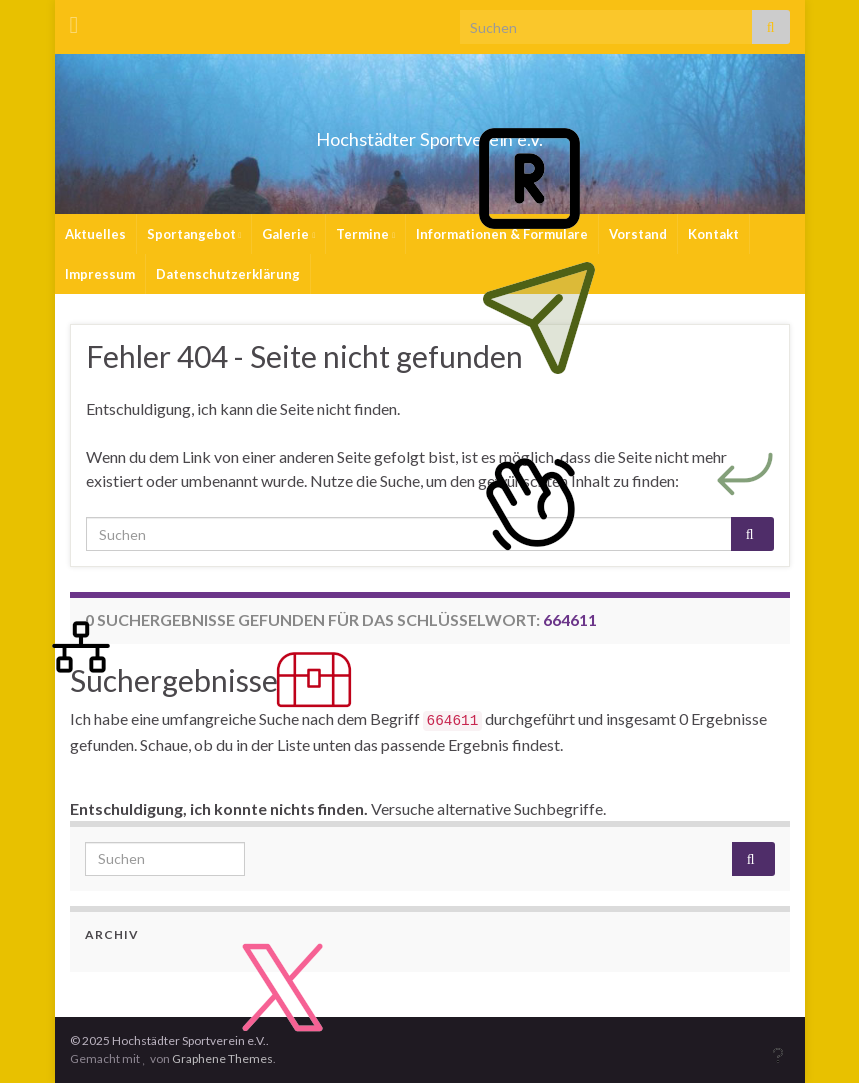 Image resolution: width=859 pixels, height=1083 pixels. What do you see at coordinates (543, 314) in the screenshot?
I see `send a message` at bounding box center [543, 314].